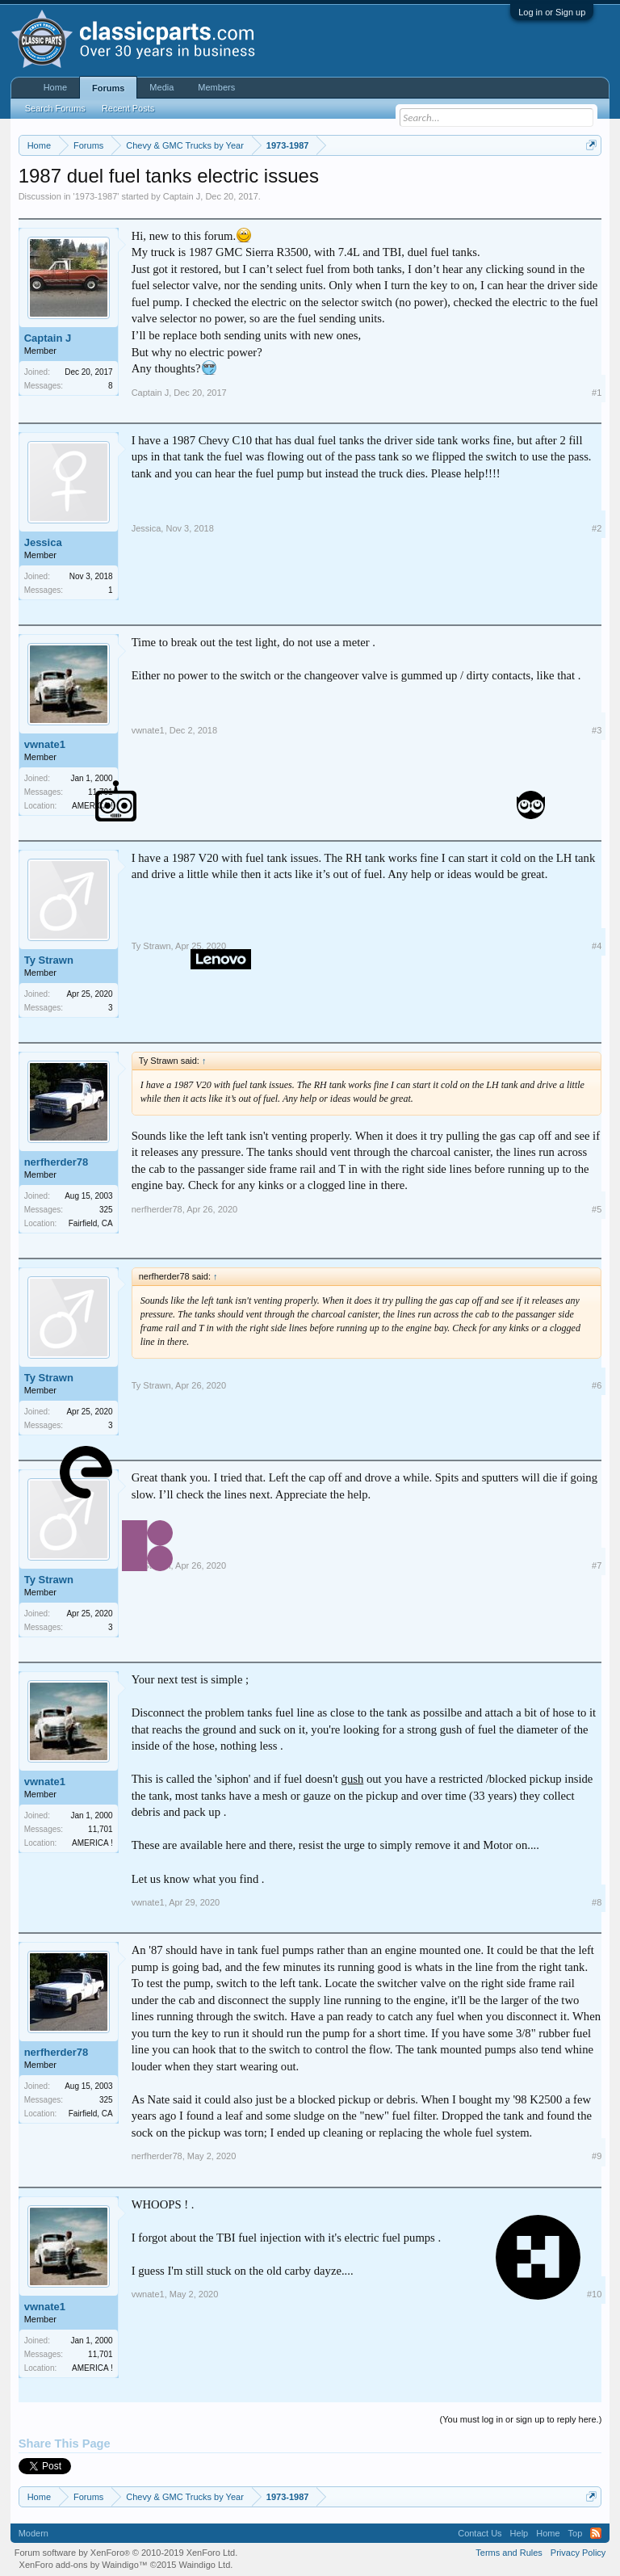 The height and width of the screenshot is (2576, 620). Describe the element at coordinates (530, 805) in the screenshot. I see `visit ulule crowdfunding platform` at that location.